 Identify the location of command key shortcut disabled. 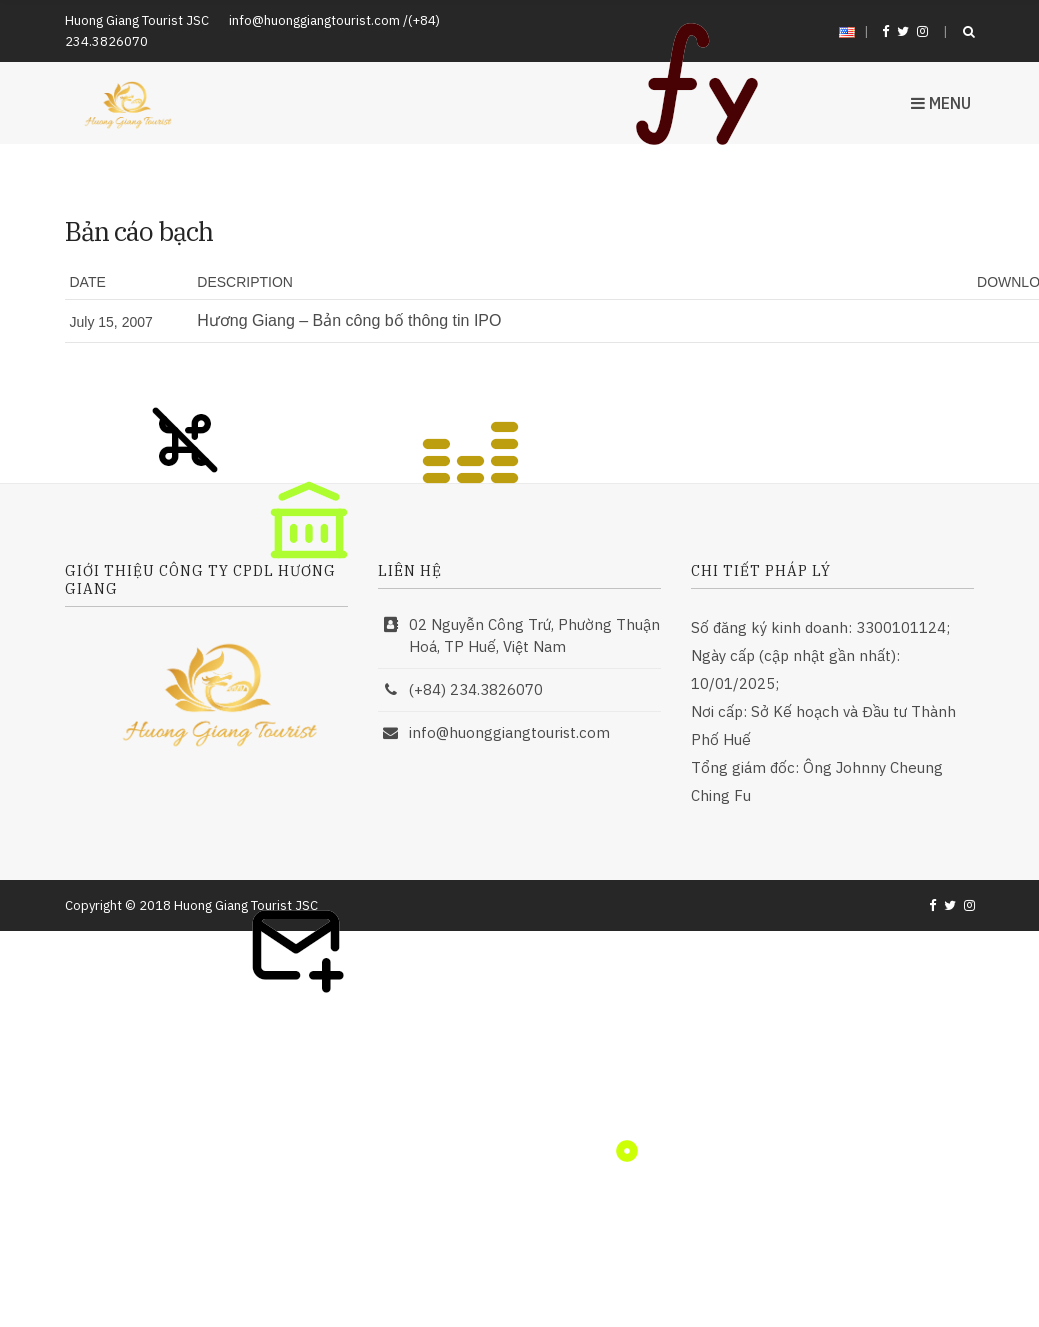
(185, 440).